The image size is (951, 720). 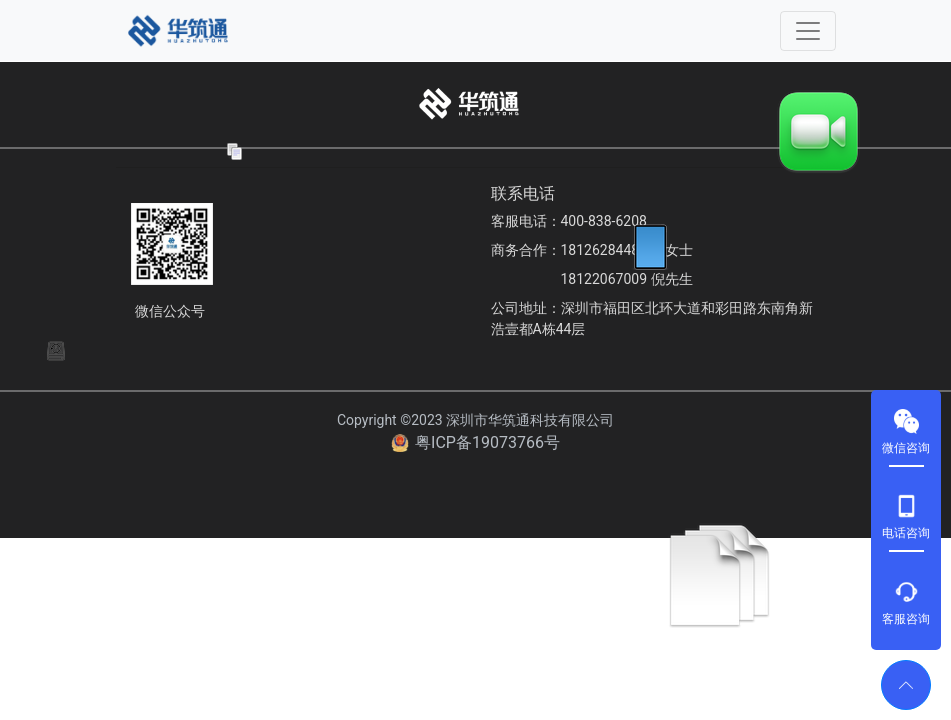 What do you see at coordinates (650, 247) in the screenshot?
I see `iPad Air M2 device icon` at bounding box center [650, 247].